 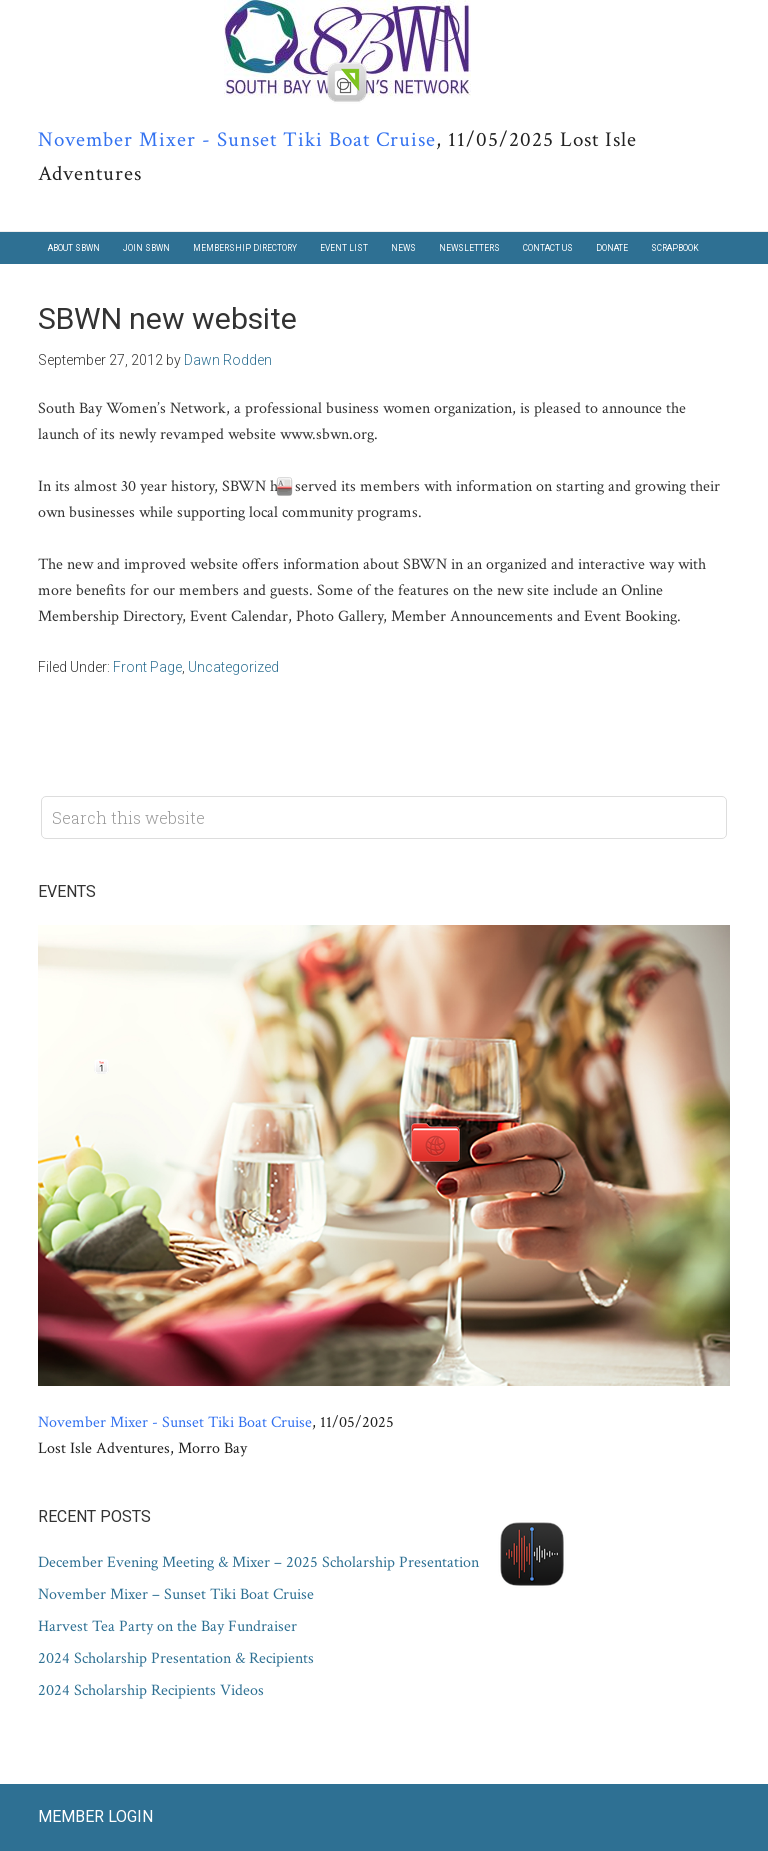 I want to click on open document scanner app, so click(x=284, y=486).